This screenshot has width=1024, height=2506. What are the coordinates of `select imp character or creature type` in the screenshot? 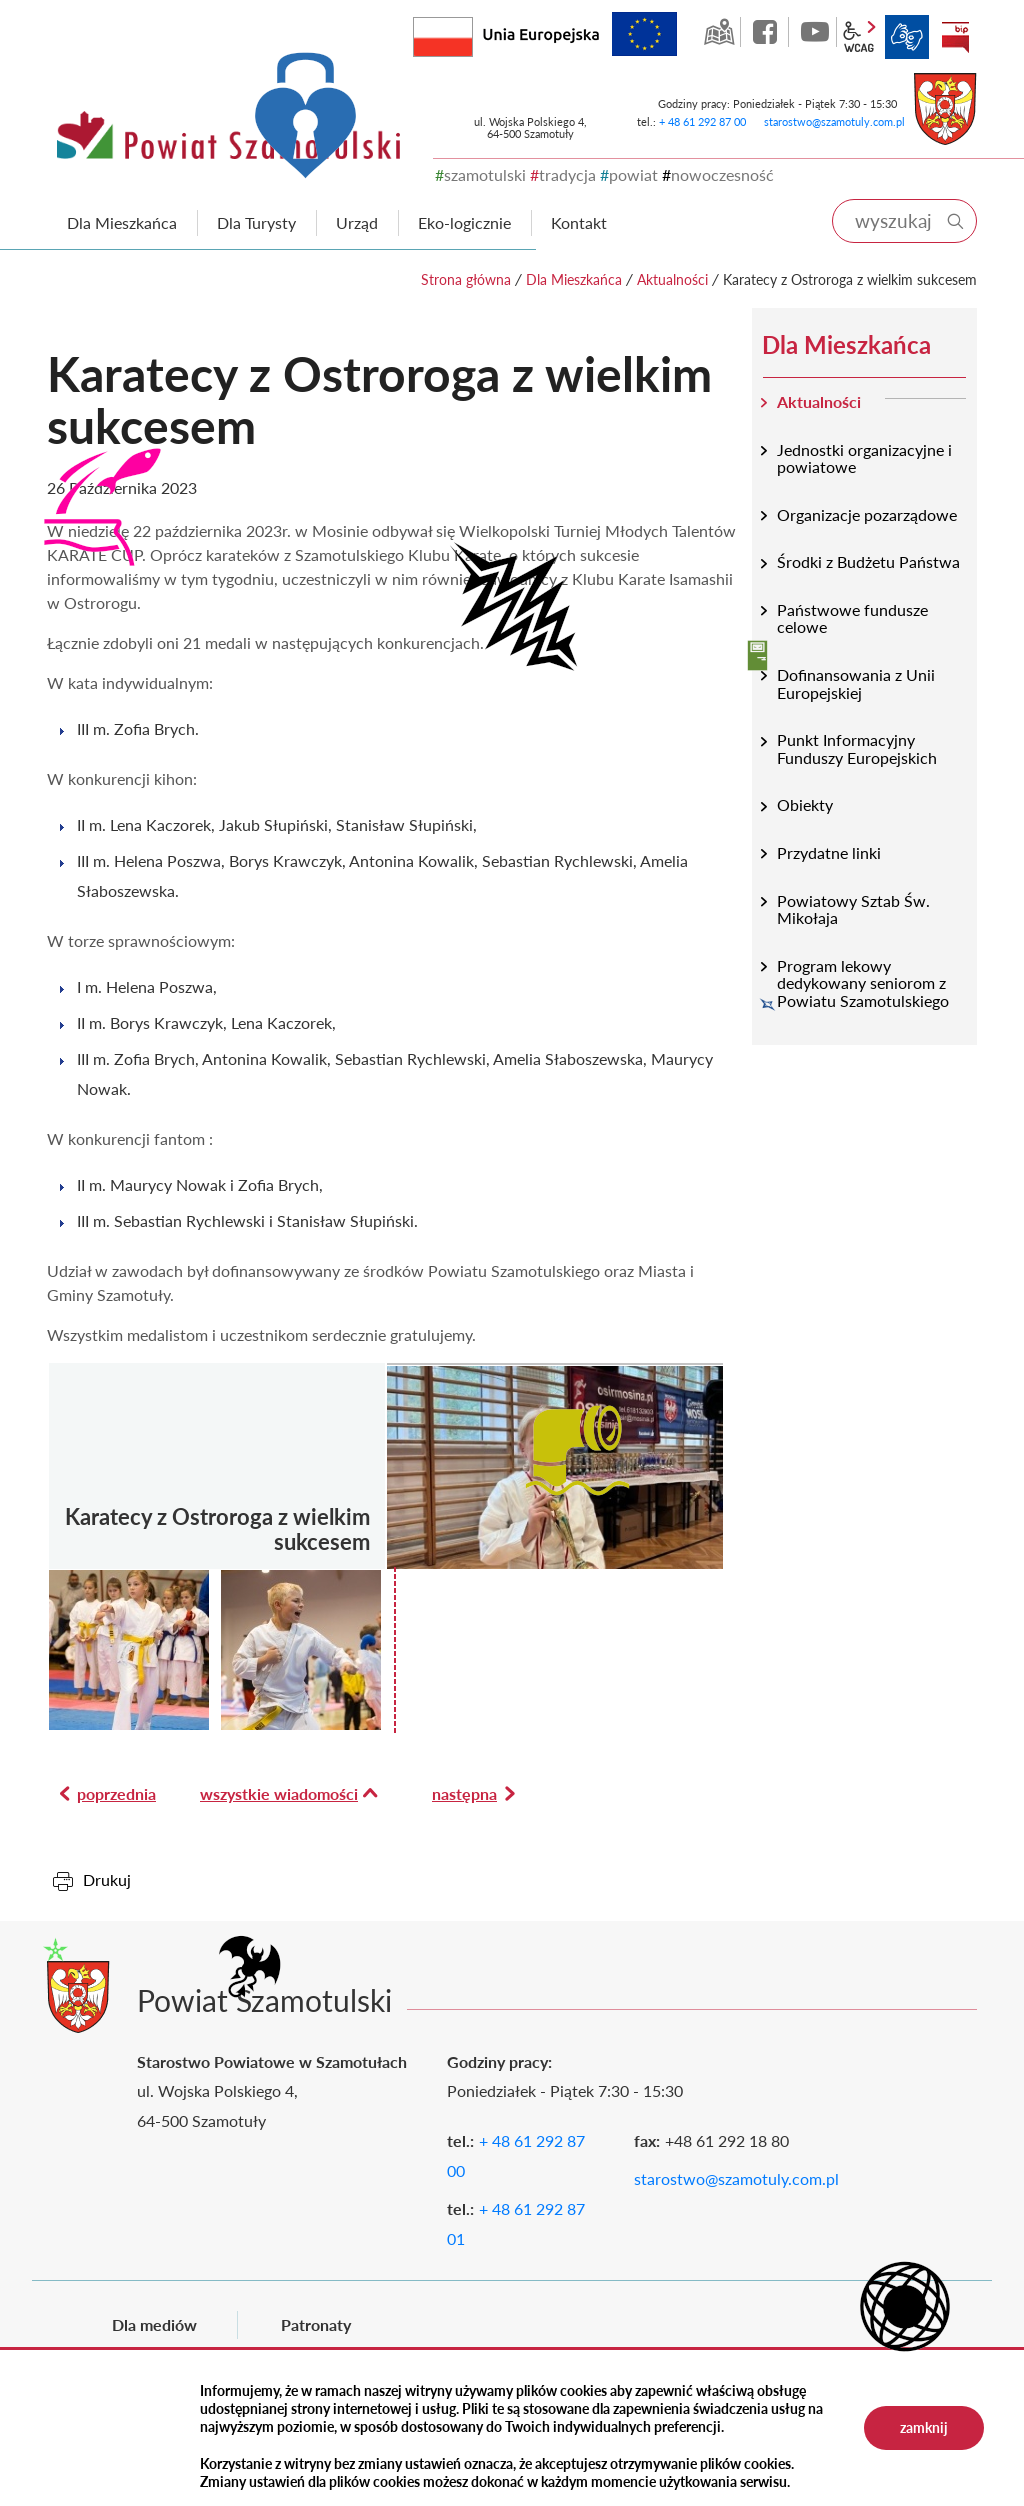 It's located at (249, 1966).